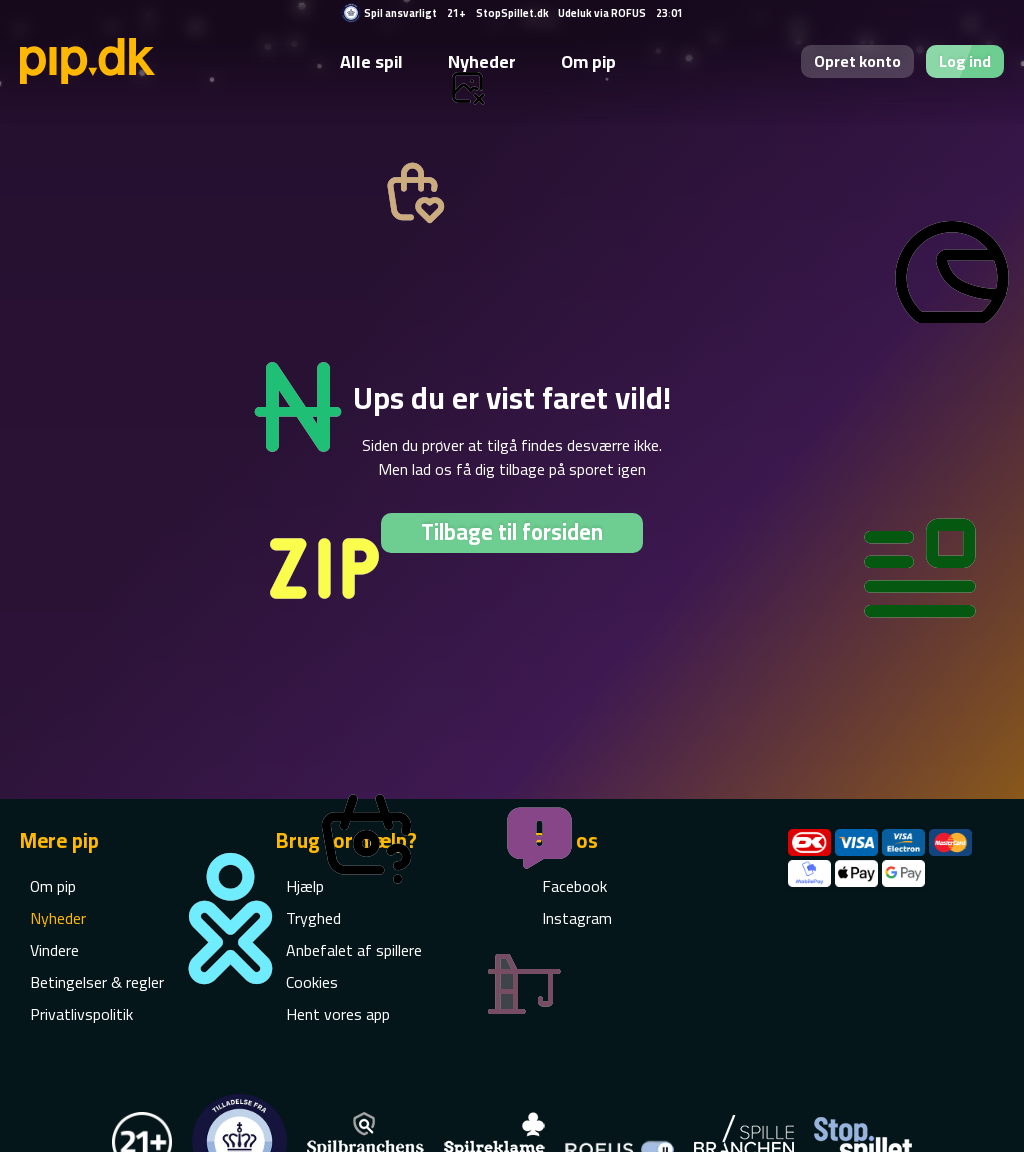 This screenshot has width=1024, height=1152. What do you see at coordinates (324, 568) in the screenshot?
I see `compress files into a zip archive` at bounding box center [324, 568].